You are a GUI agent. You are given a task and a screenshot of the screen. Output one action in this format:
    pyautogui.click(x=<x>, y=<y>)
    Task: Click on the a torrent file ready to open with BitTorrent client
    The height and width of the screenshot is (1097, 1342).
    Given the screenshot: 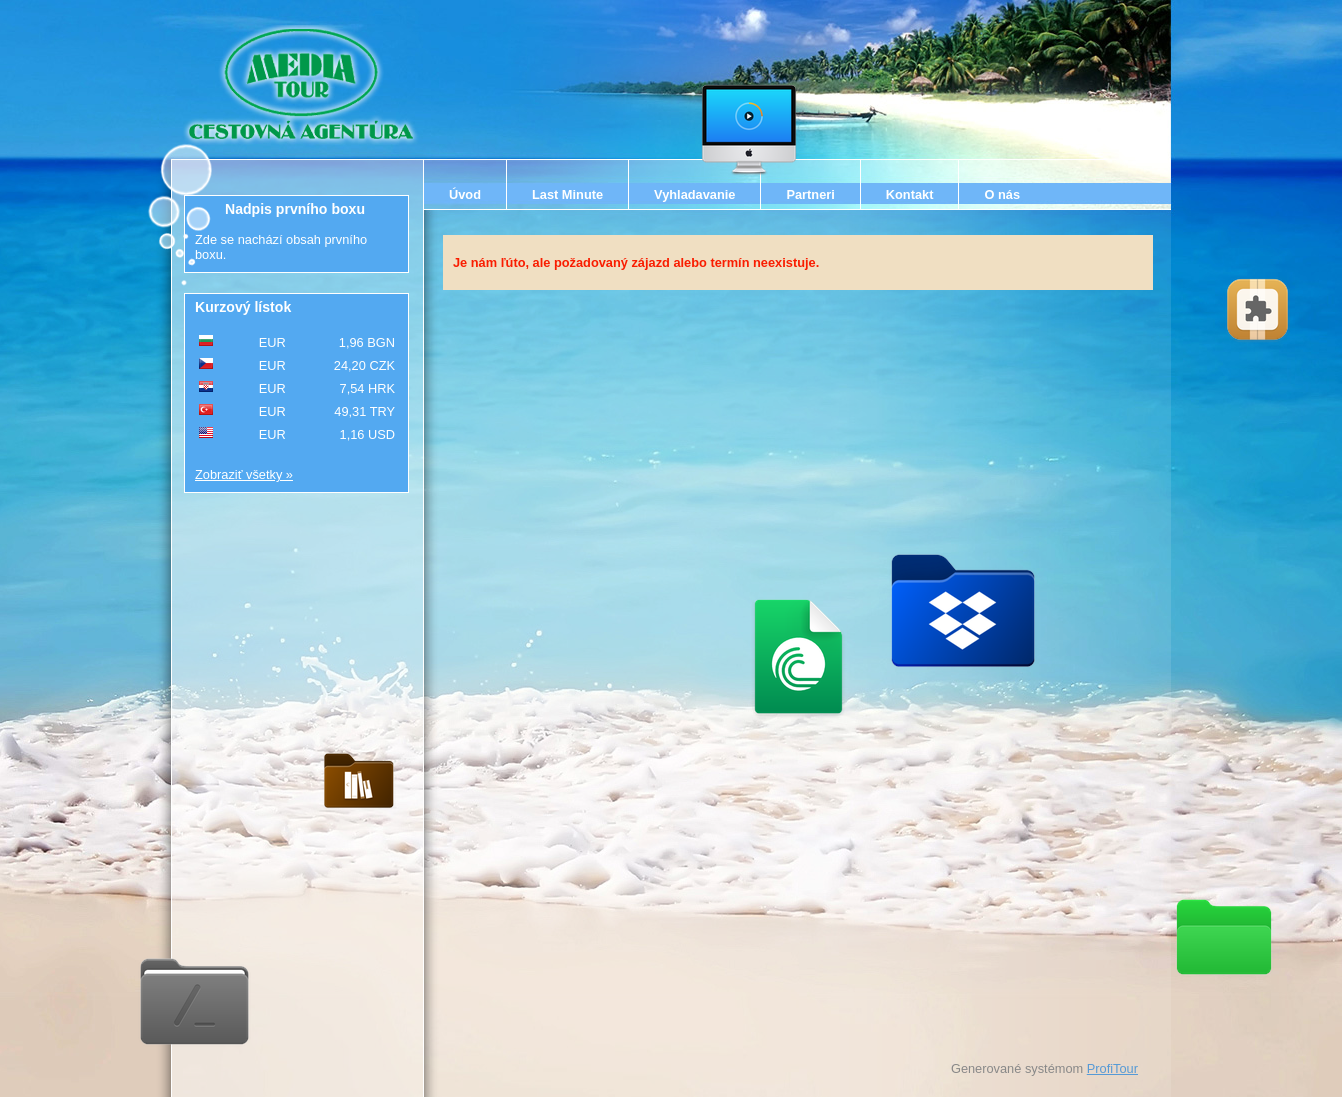 What is the action you would take?
    pyautogui.click(x=798, y=656)
    